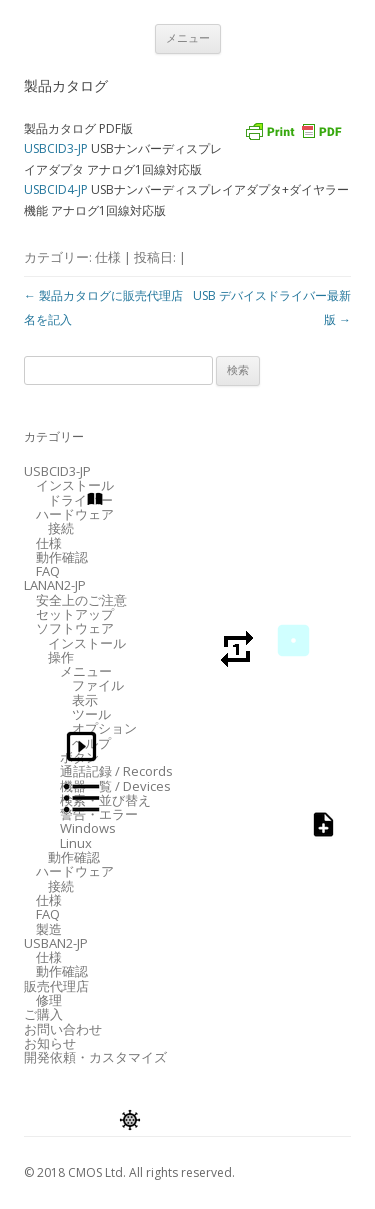 The image size is (375, 1209). What do you see at coordinates (81, 746) in the screenshot?
I see `start a slideshow presentation` at bounding box center [81, 746].